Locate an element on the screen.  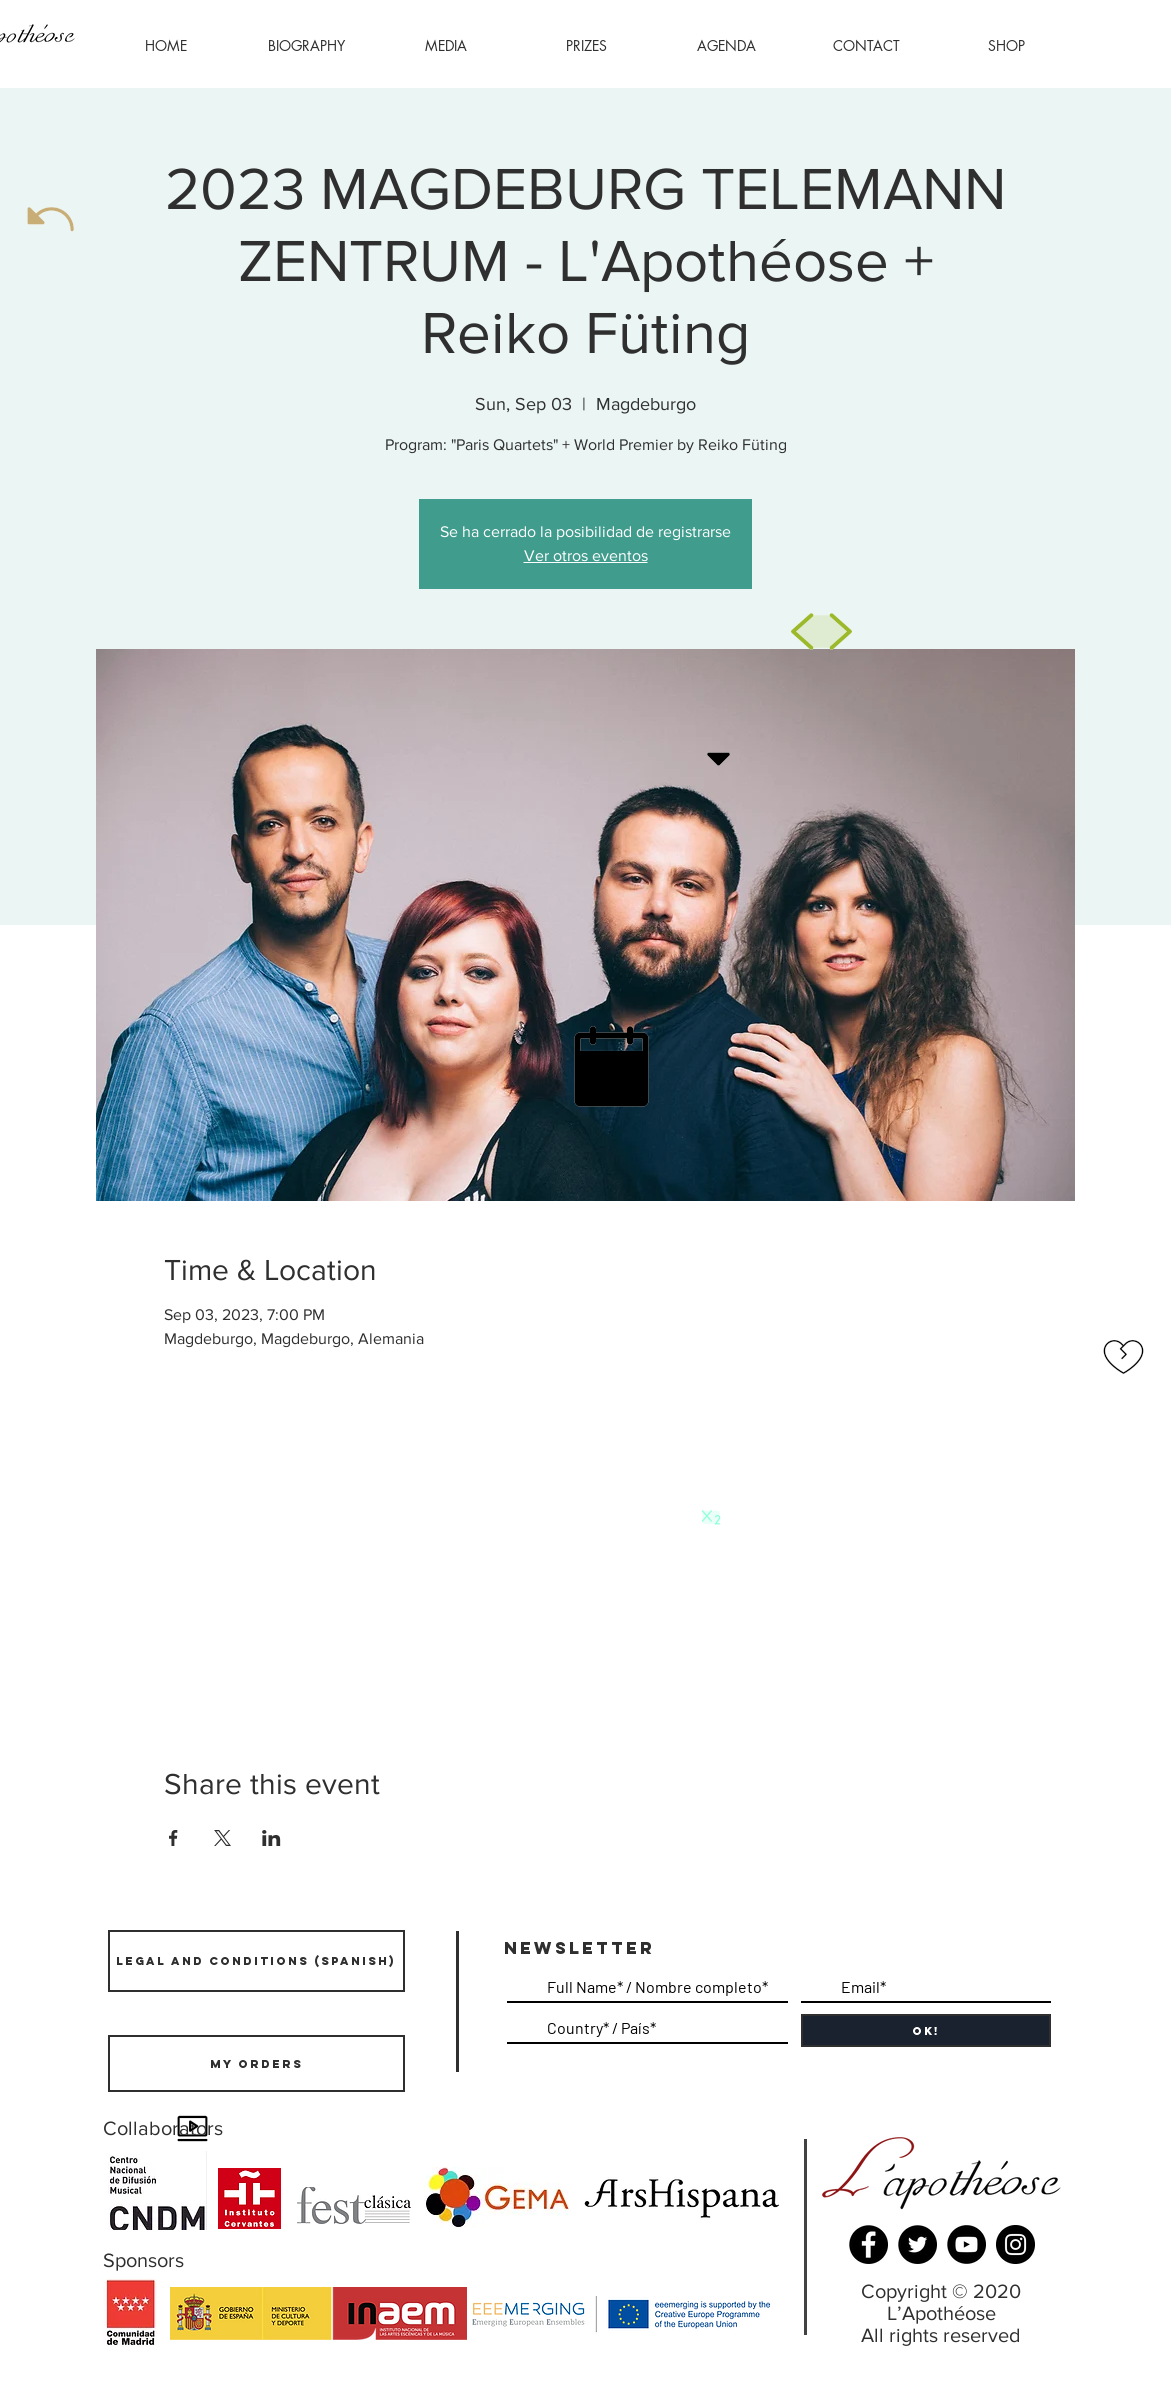
view or edit source code is located at coordinates (821, 631).